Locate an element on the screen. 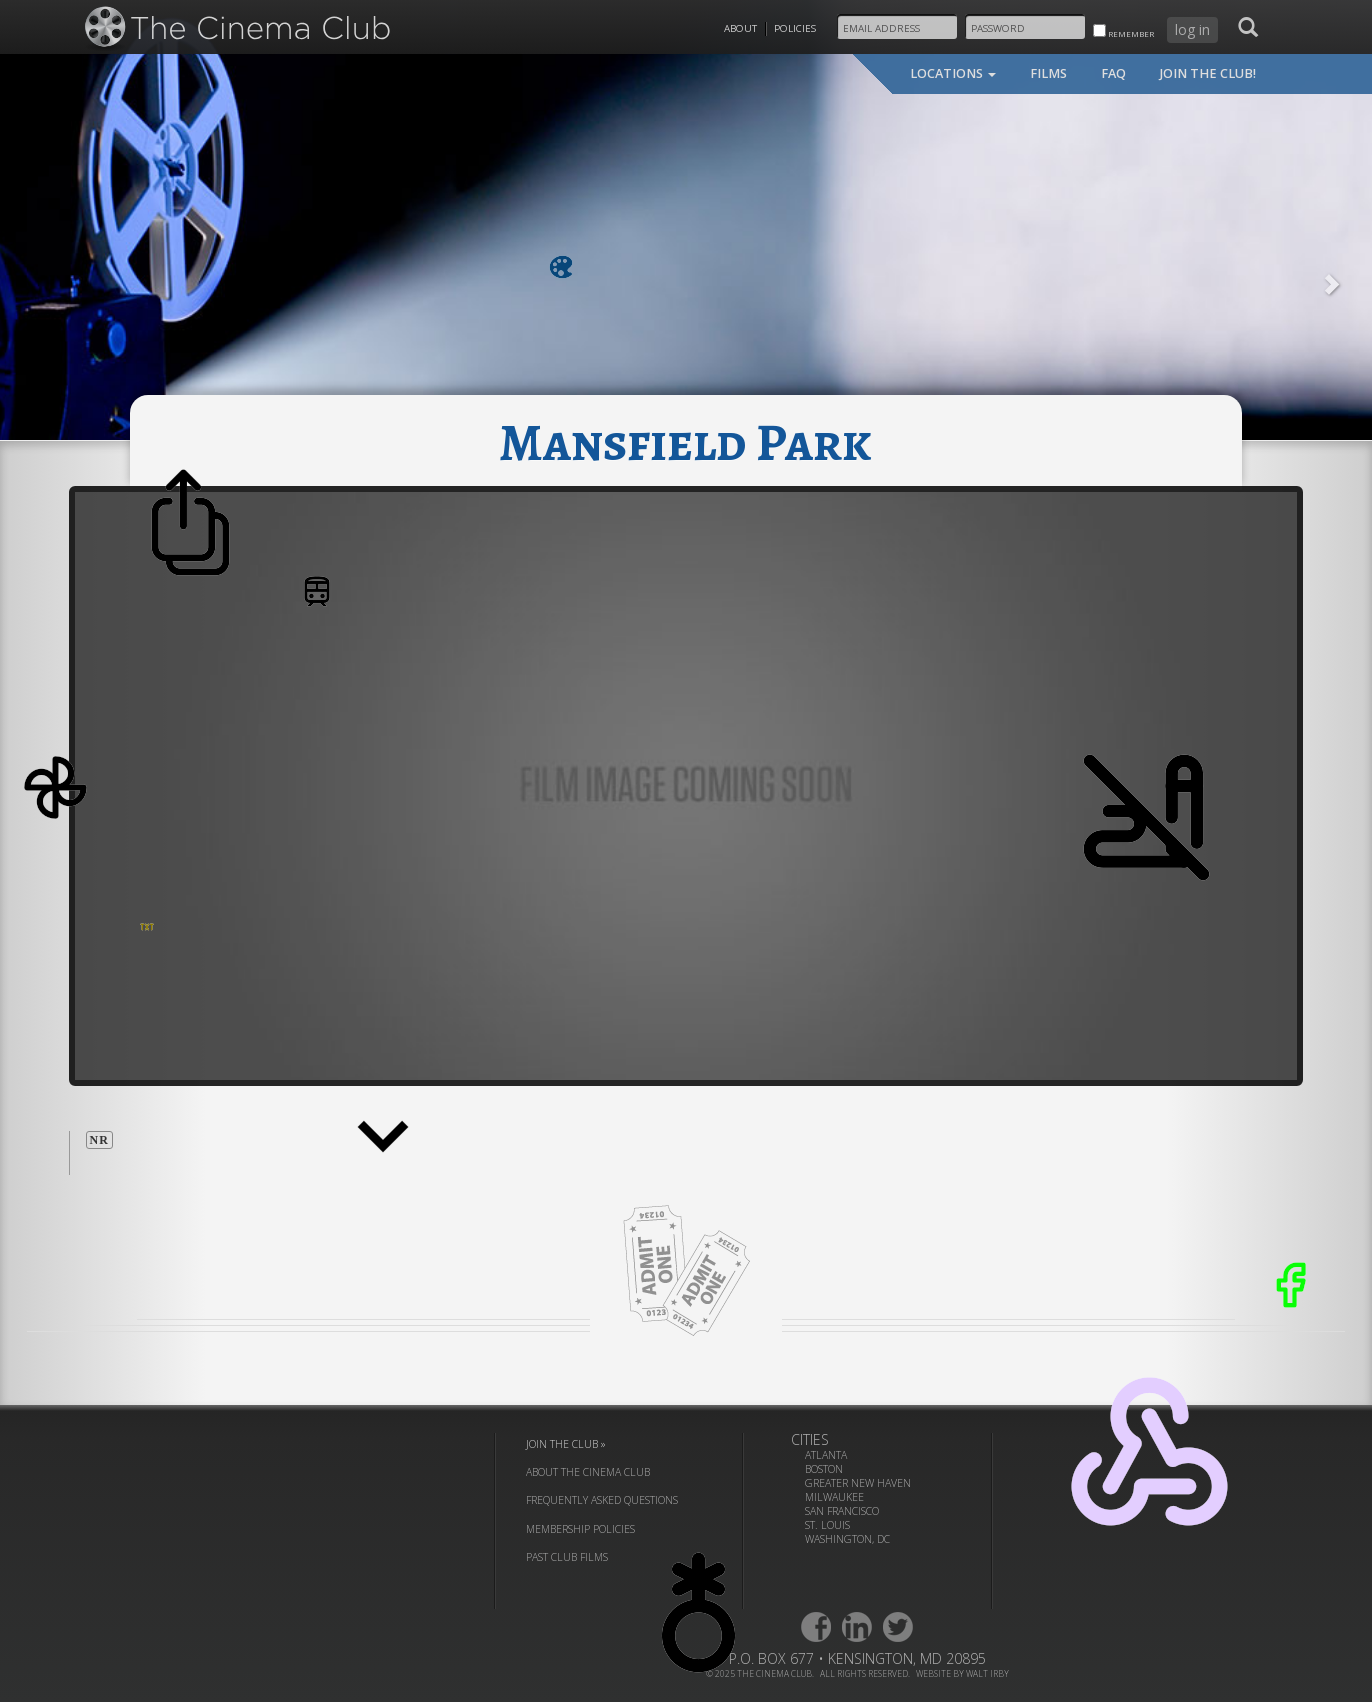 Image resolution: width=1372 pixels, height=1702 pixels. indicates a plain text file format is located at coordinates (147, 927).